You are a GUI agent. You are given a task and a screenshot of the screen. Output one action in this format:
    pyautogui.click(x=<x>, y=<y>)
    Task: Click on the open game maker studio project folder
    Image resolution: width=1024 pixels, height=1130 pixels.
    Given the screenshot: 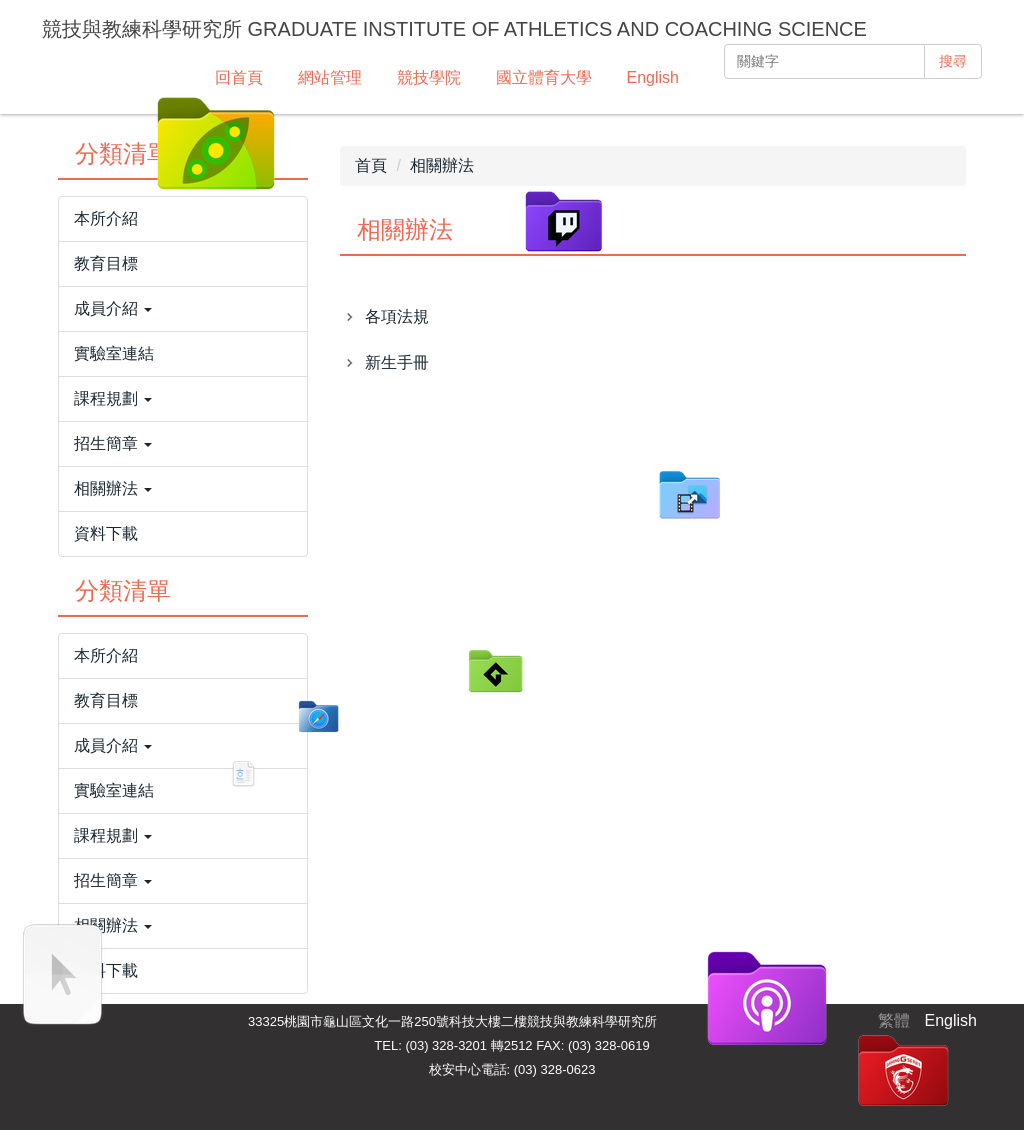 What is the action you would take?
    pyautogui.click(x=495, y=672)
    